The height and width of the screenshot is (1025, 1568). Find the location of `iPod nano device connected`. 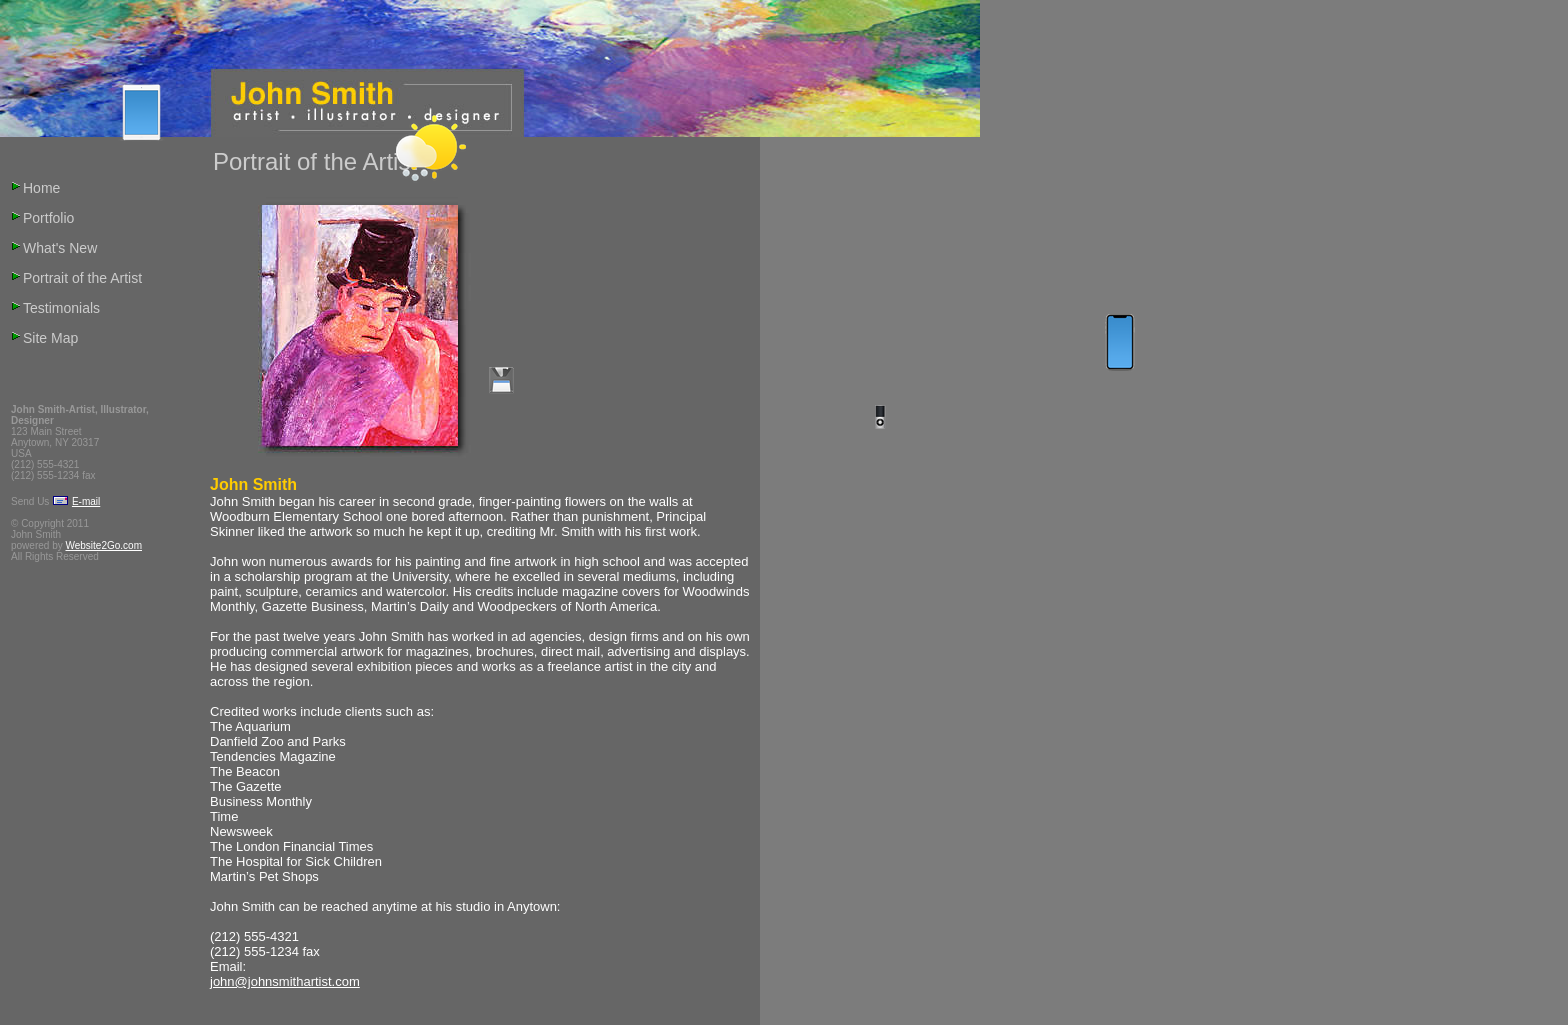

iPod nano device connected is located at coordinates (880, 417).